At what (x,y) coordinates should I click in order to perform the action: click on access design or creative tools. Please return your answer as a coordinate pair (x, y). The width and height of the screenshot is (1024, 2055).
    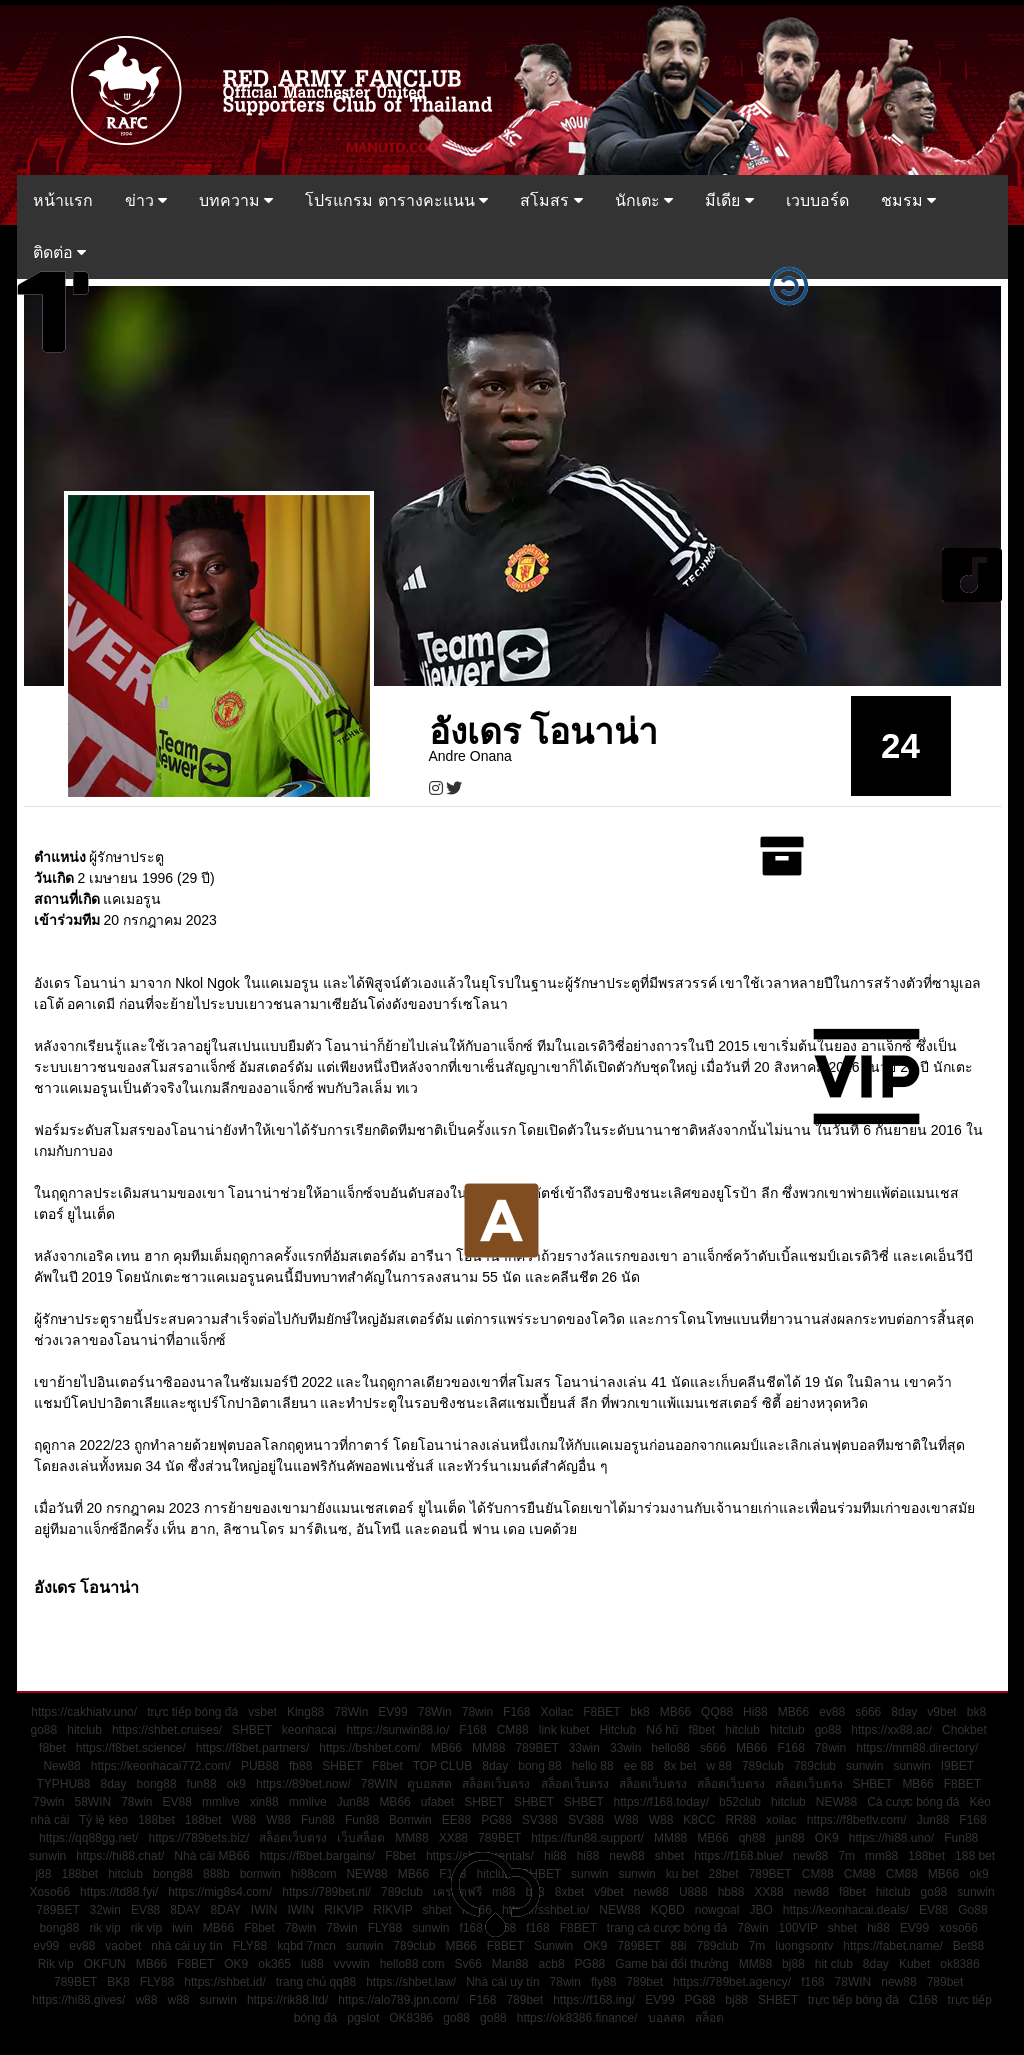
    Looking at the image, I should click on (54, 310).